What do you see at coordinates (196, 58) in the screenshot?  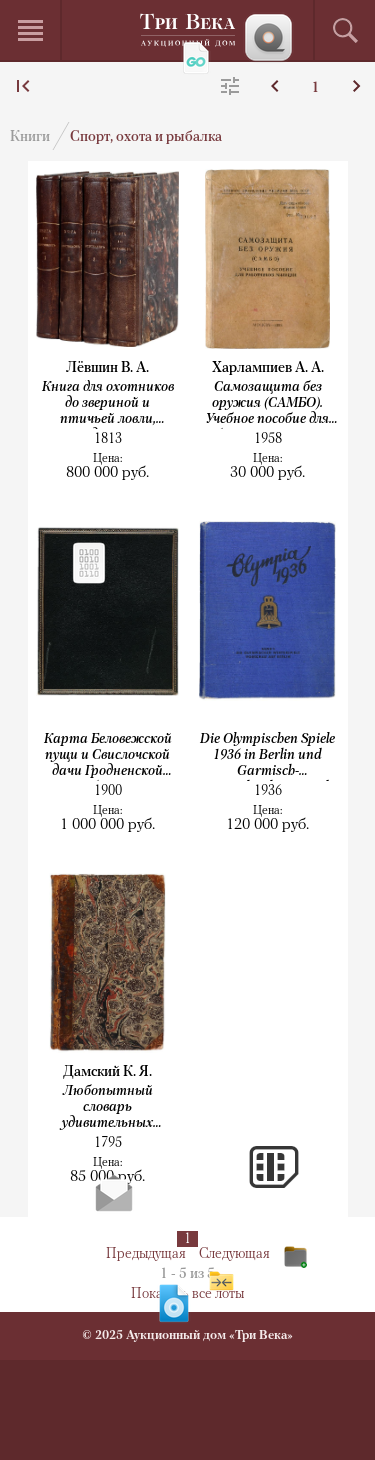 I see `a Go programming language source file` at bounding box center [196, 58].